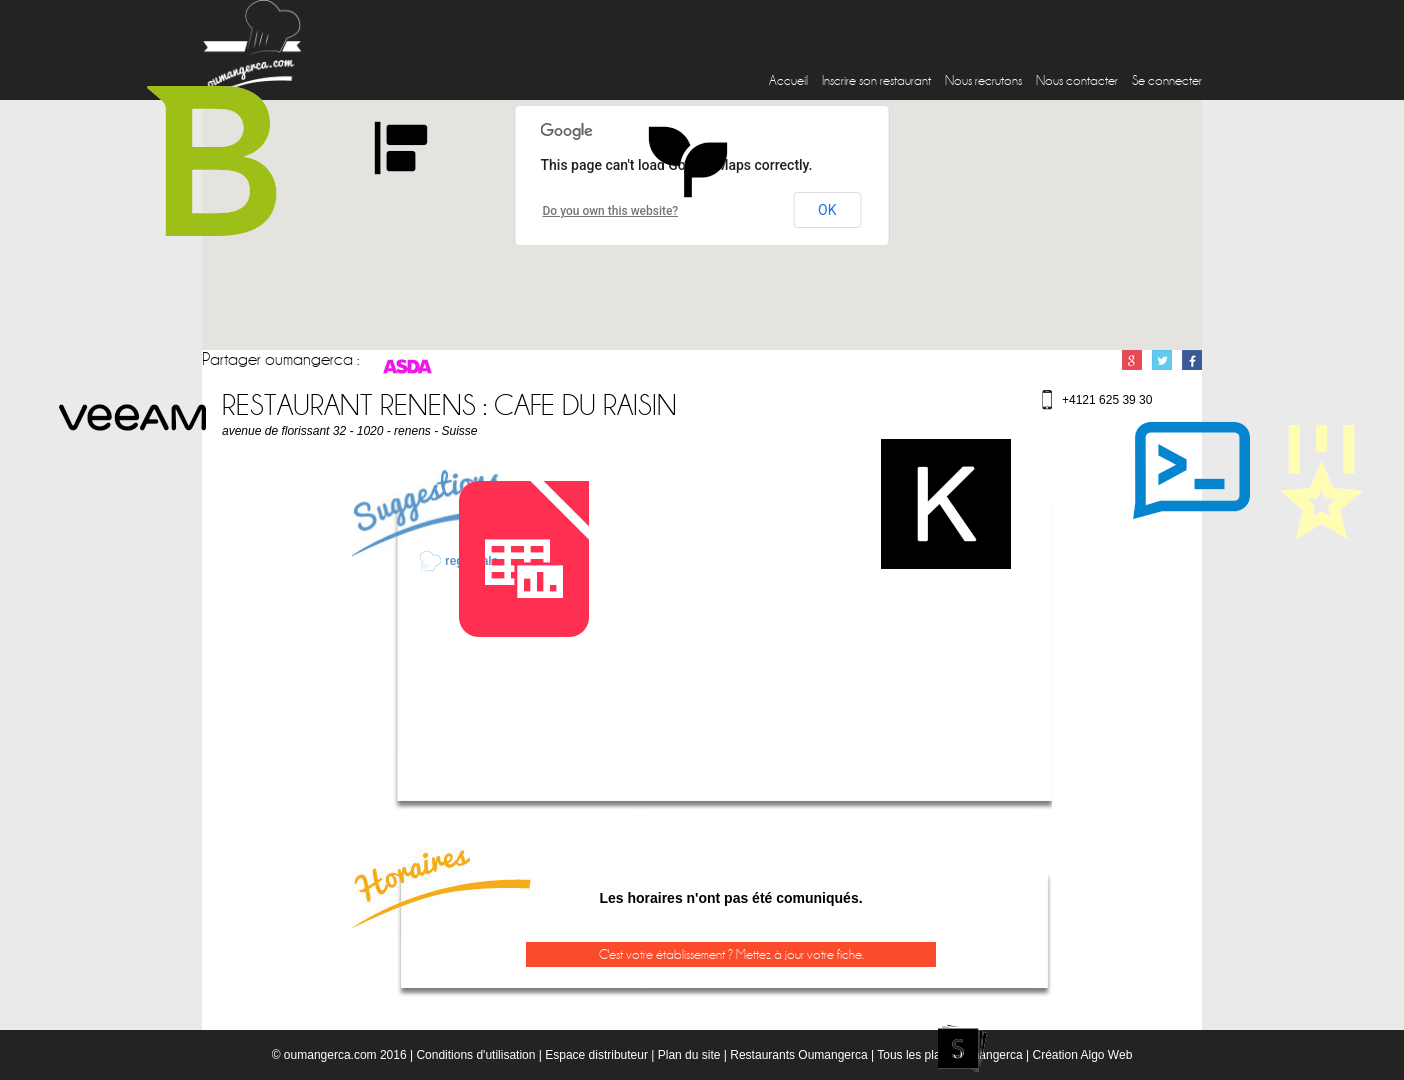  What do you see at coordinates (524, 559) in the screenshot?
I see `open LibreOffice Calc spreadsheet application` at bounding box center [524, 559].